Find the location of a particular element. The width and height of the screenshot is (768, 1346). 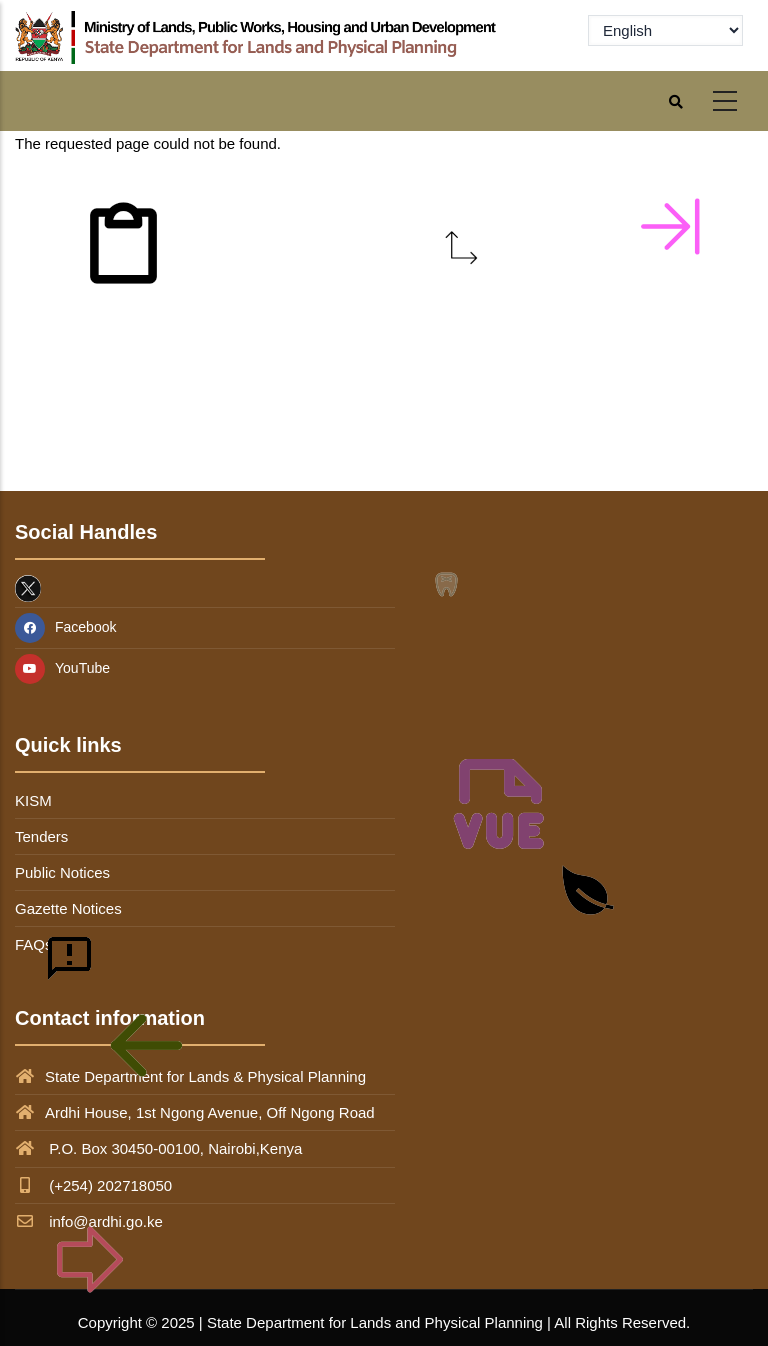

access dental care or dentist information is located at coordinates (446, 584).